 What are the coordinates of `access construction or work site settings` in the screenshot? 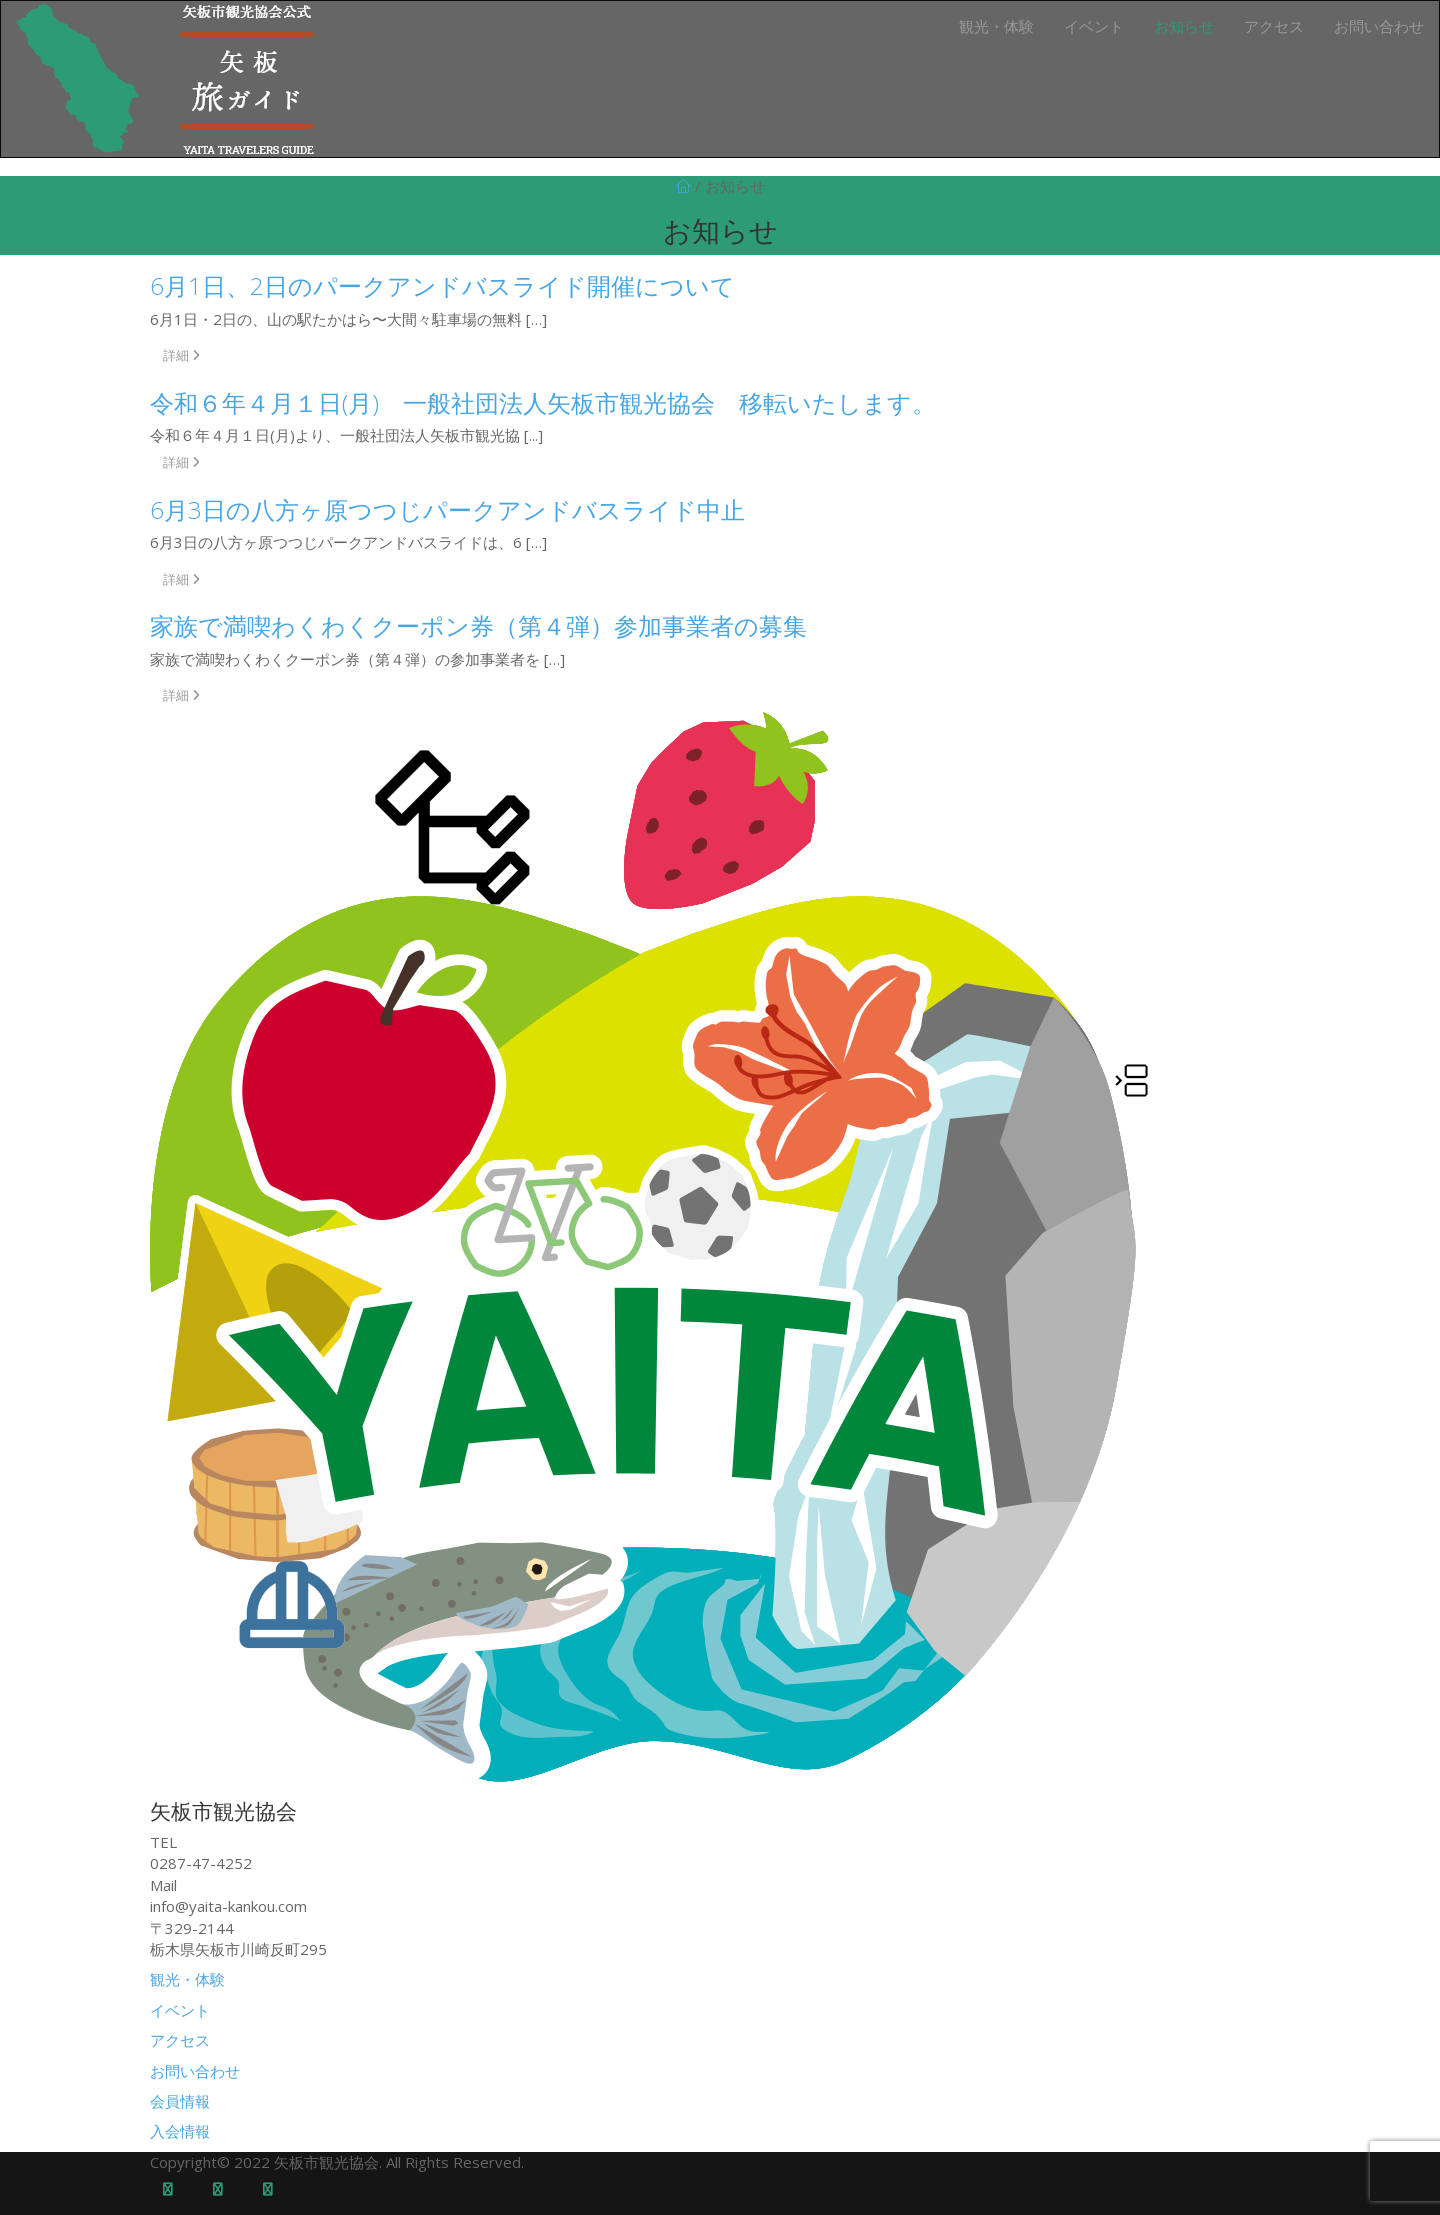 It's located at (292, 1610).